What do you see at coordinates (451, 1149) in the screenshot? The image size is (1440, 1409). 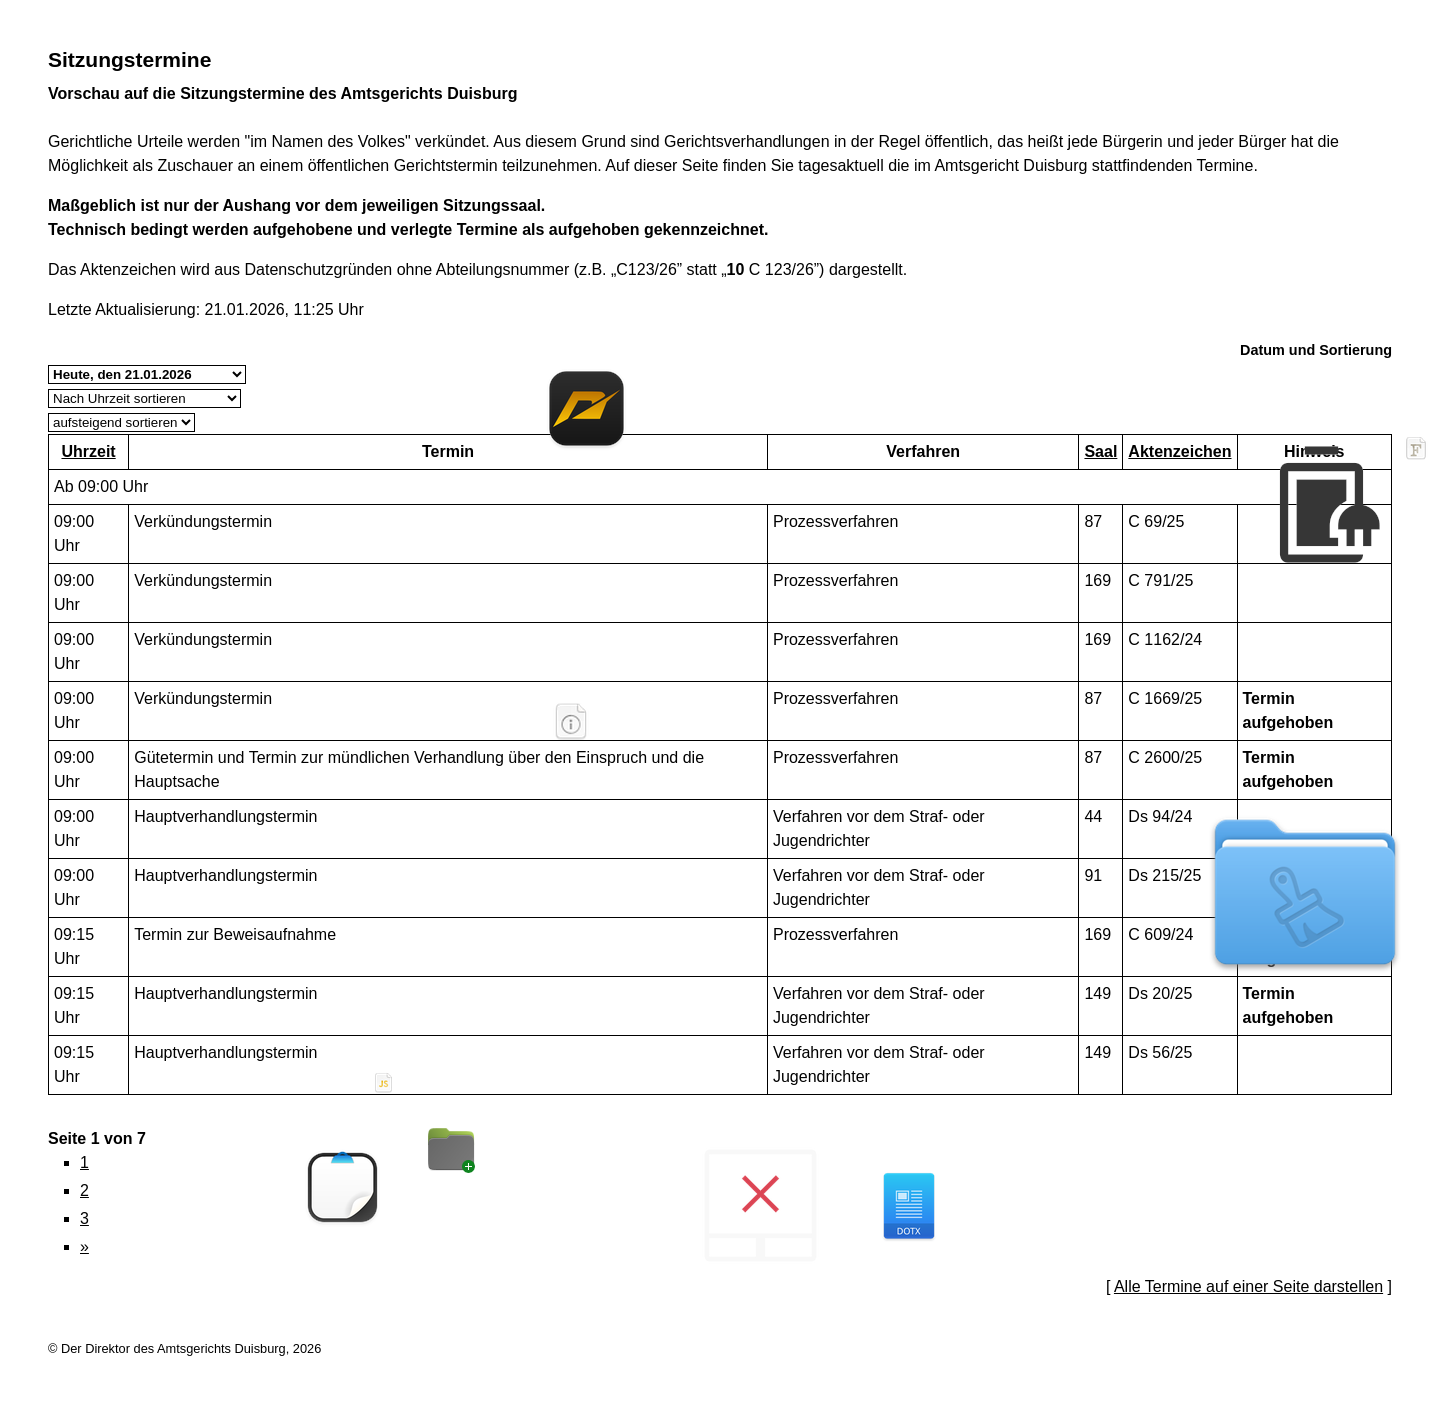 I see `create a new folder` at bounding box center [451, 1149].